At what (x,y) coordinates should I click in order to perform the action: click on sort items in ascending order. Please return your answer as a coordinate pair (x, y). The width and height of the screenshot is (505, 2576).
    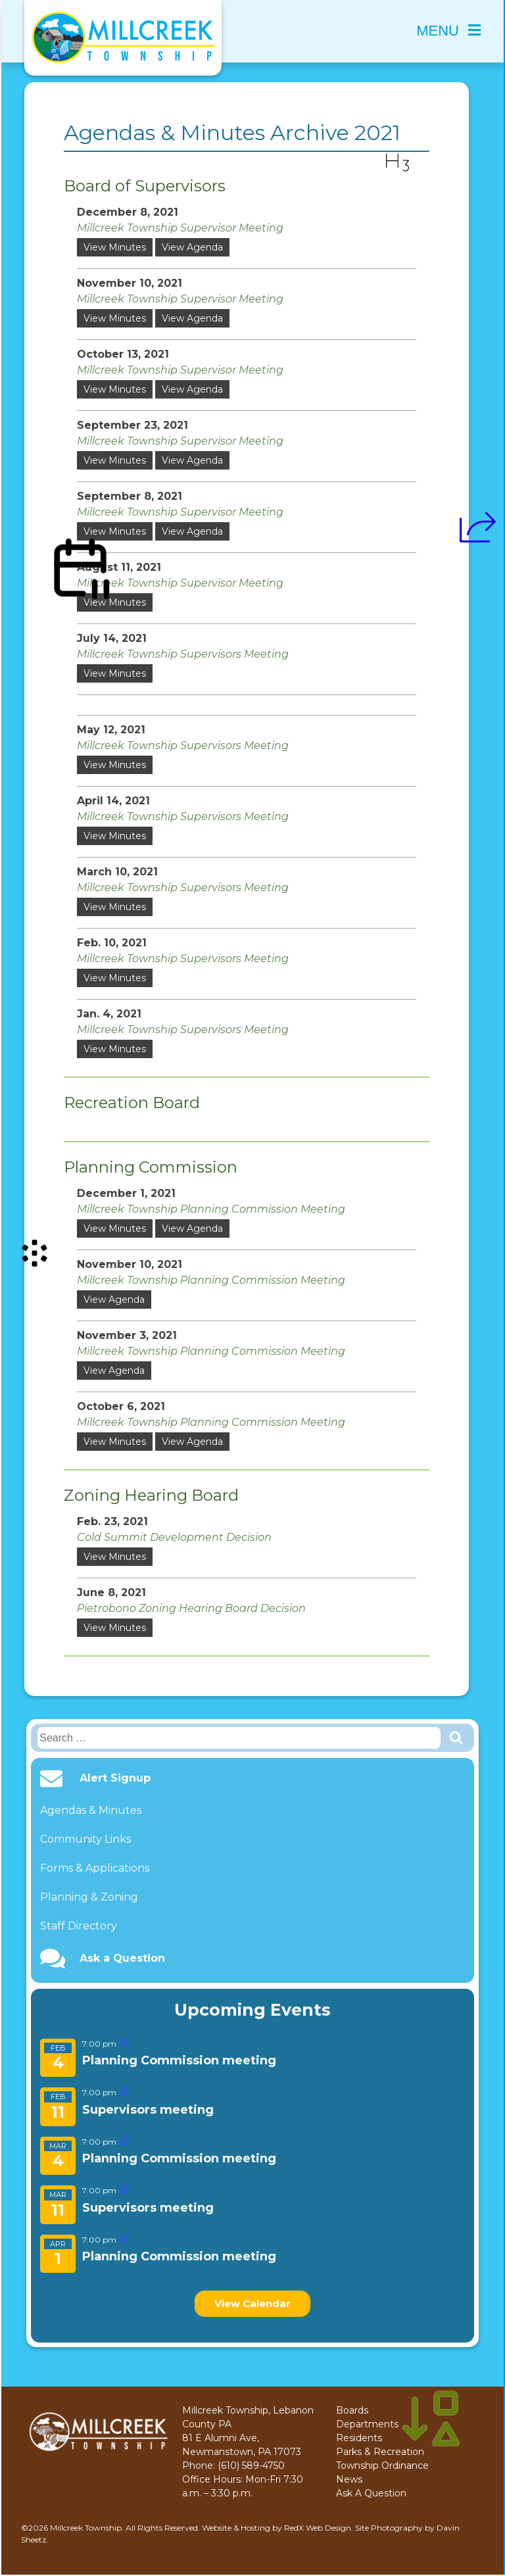
    Looking at the image, I should click on (430, 2418).